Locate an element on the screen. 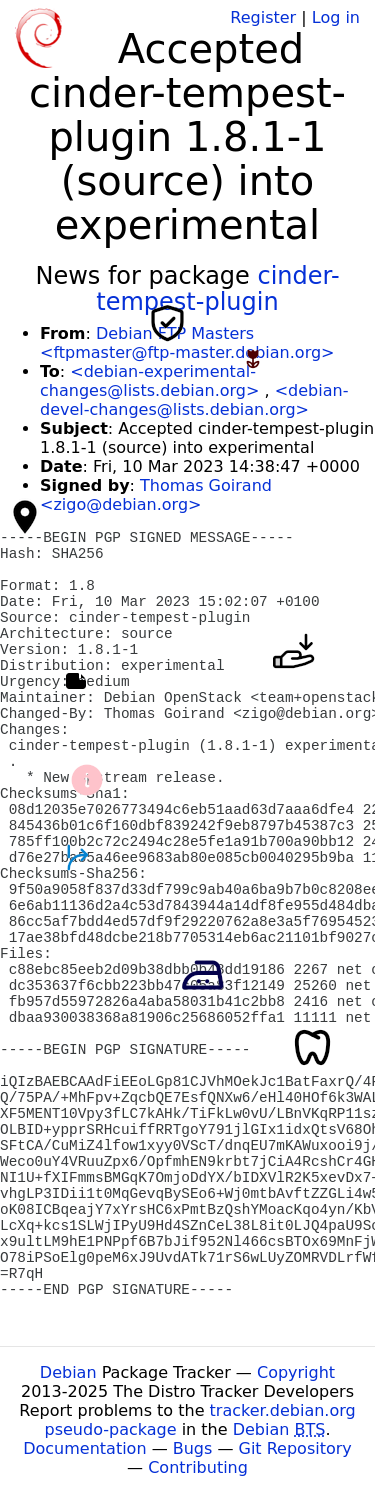 The height and width of the screenshot is (1493, 375). indicates verified security or protection status is located at coordinates (167, 323).